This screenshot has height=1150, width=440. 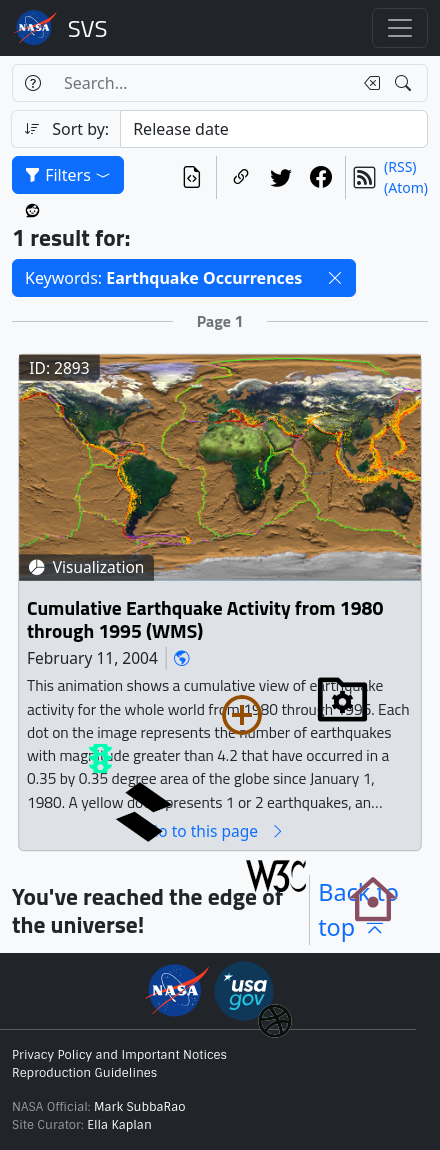 What do you see at coordinates (373, 901) in the screenshot?
I see `navigate to home screen` at bounding box center [373, 901].